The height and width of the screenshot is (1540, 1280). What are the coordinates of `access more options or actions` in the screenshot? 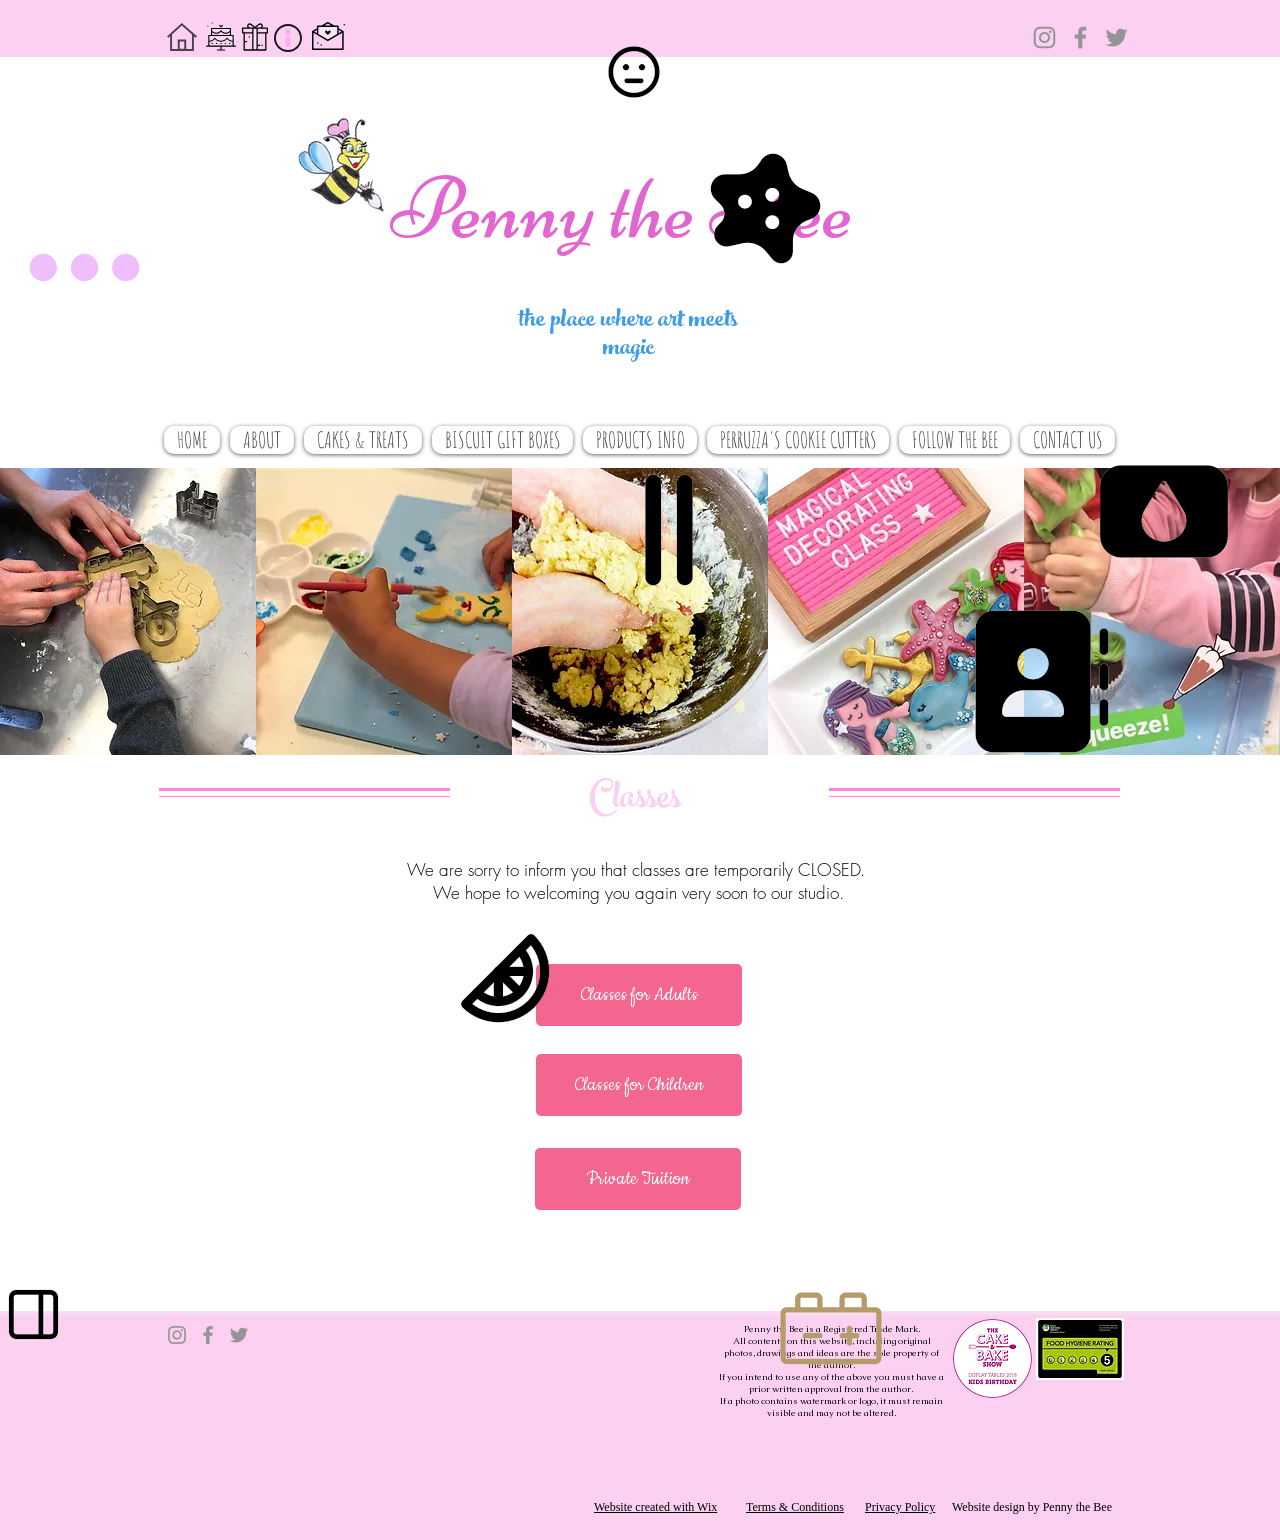 It's located at (84, 267).